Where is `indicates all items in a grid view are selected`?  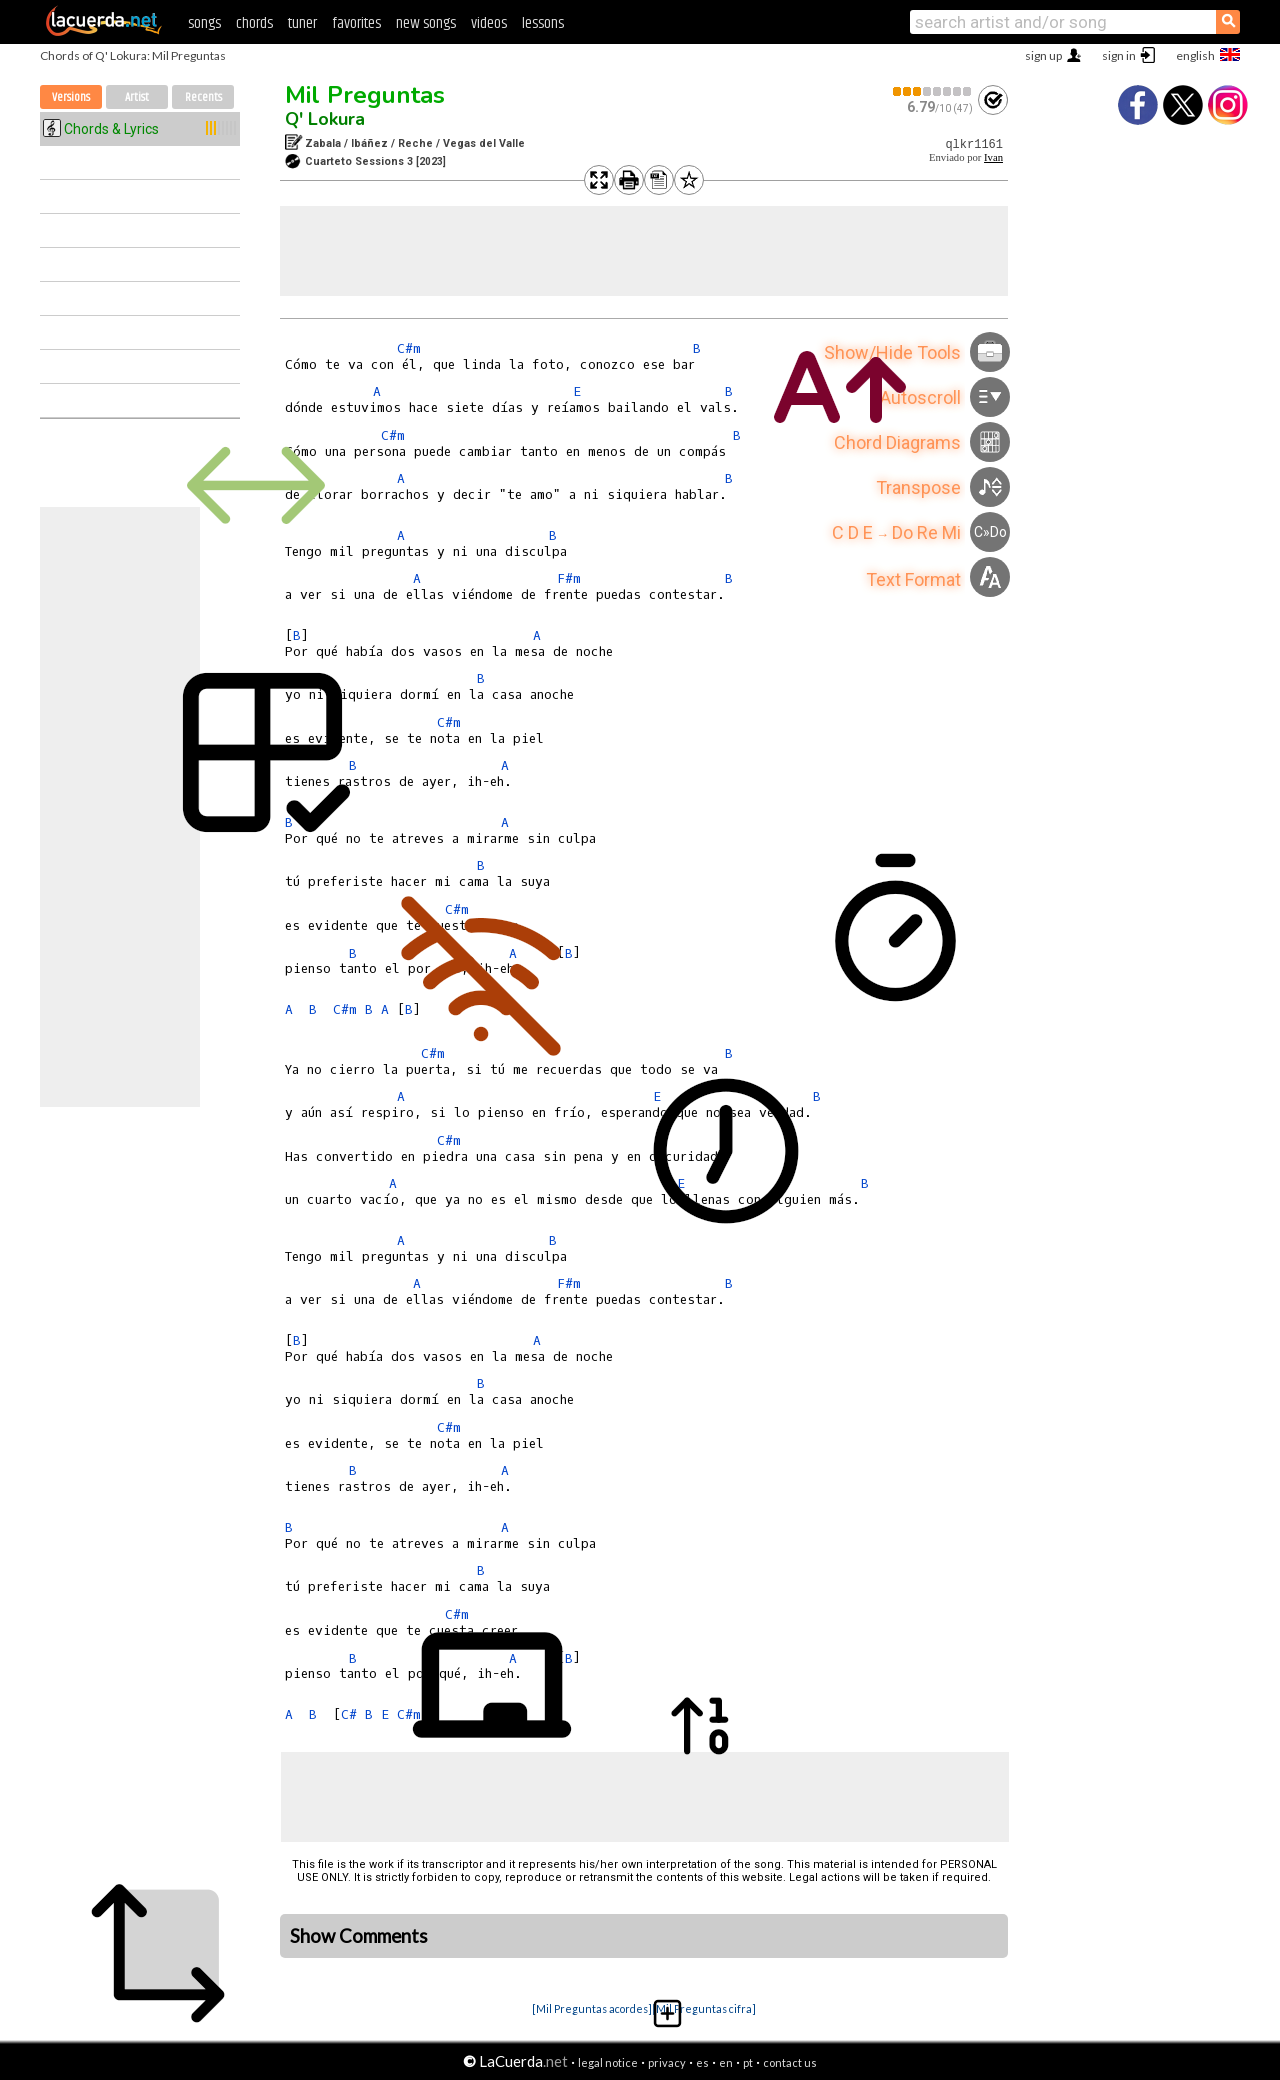 indicates all items in a grid view are selected is located at coordinates (262, 752).